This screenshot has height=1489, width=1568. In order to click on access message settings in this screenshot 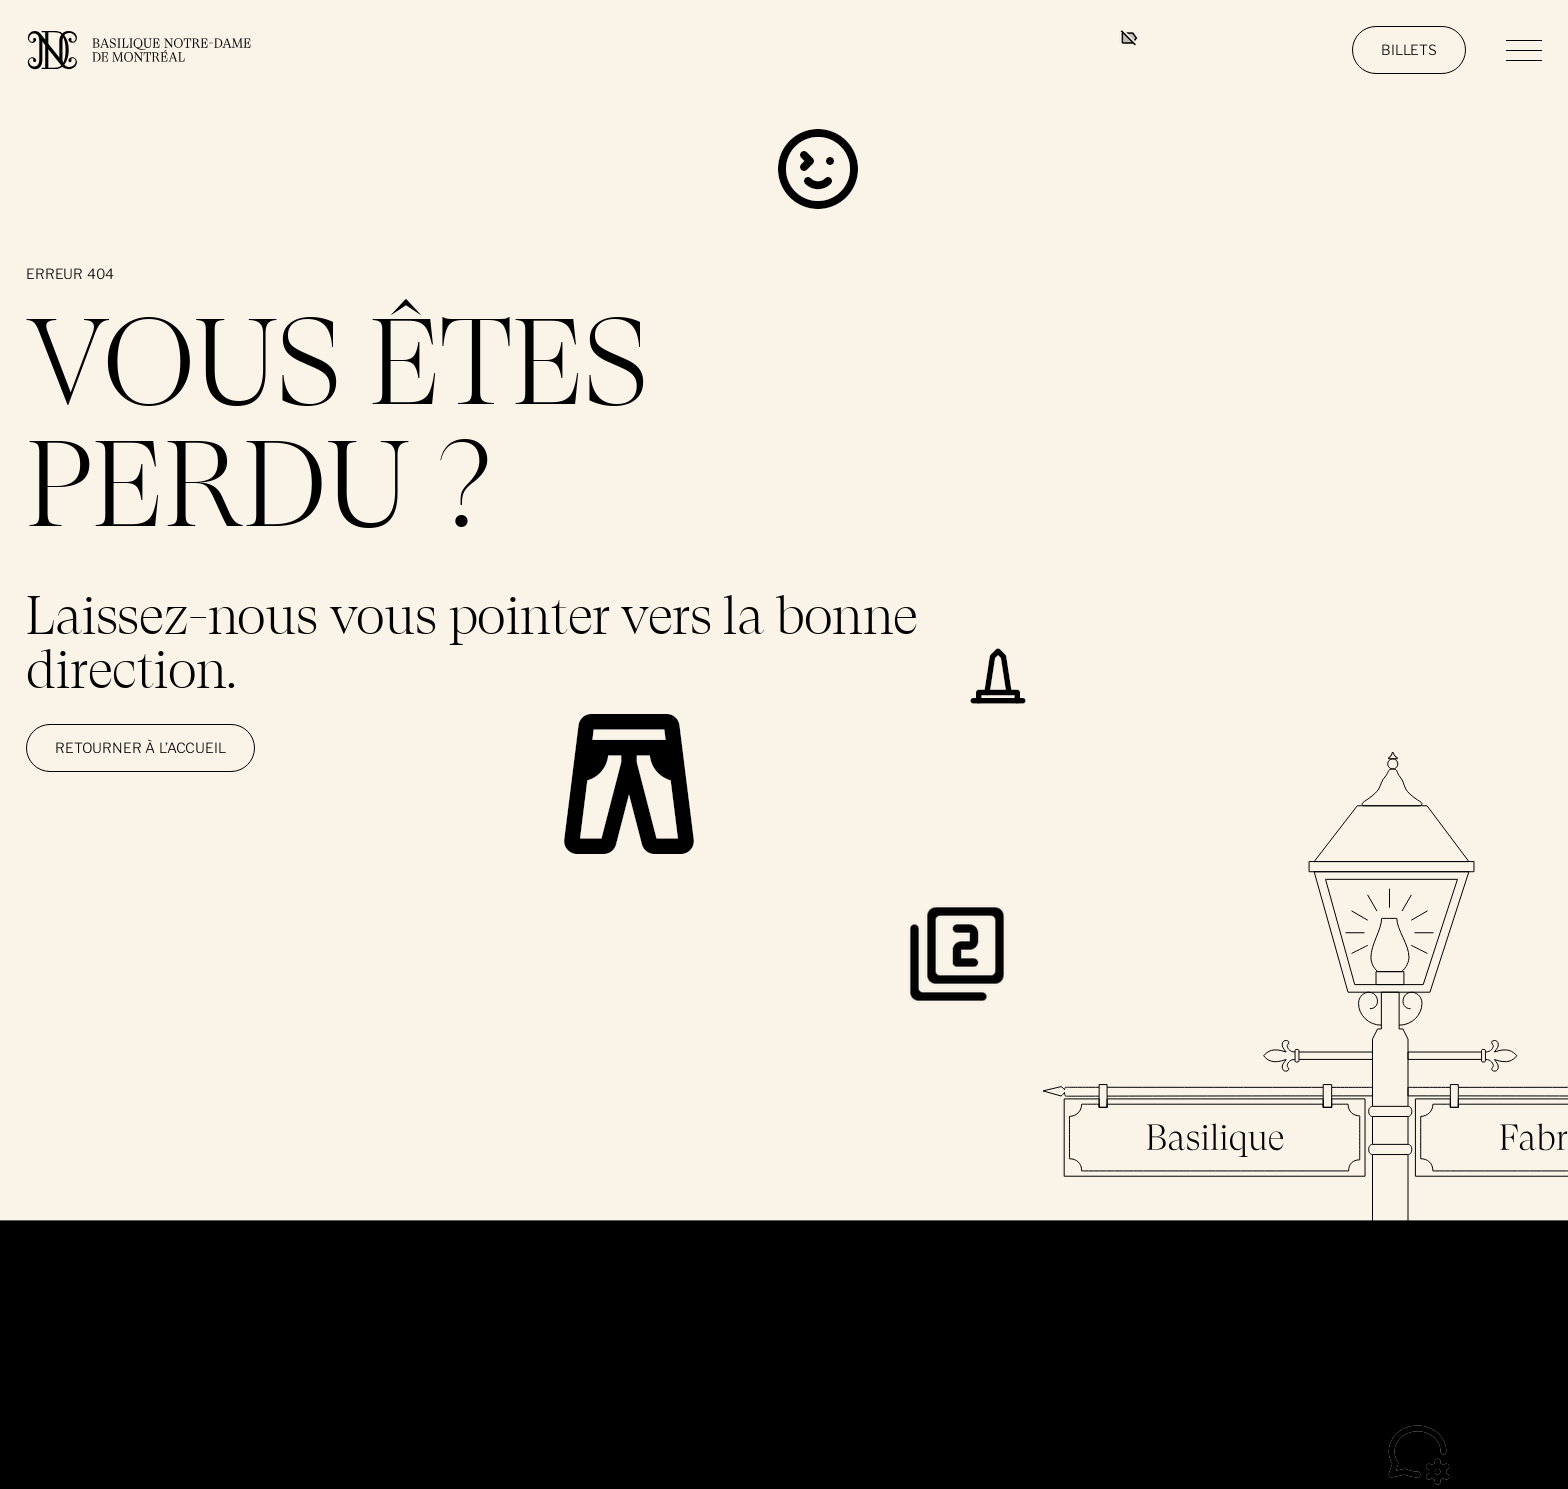, I will do `click(1417, 1451)`.